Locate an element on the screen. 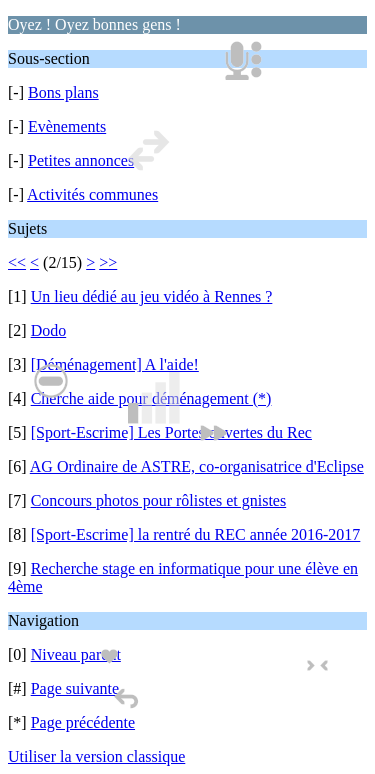 The width and height of the screenshot is (375, 774). select content between two points is located at coordinates (317, 665).